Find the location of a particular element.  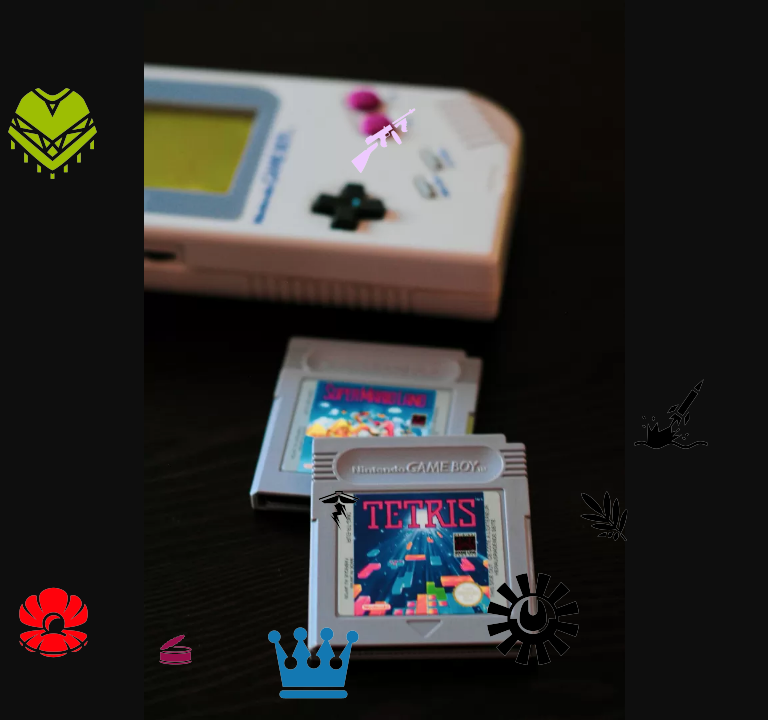

indicates premium or VIP membership status is located at coordinates (313, 665).